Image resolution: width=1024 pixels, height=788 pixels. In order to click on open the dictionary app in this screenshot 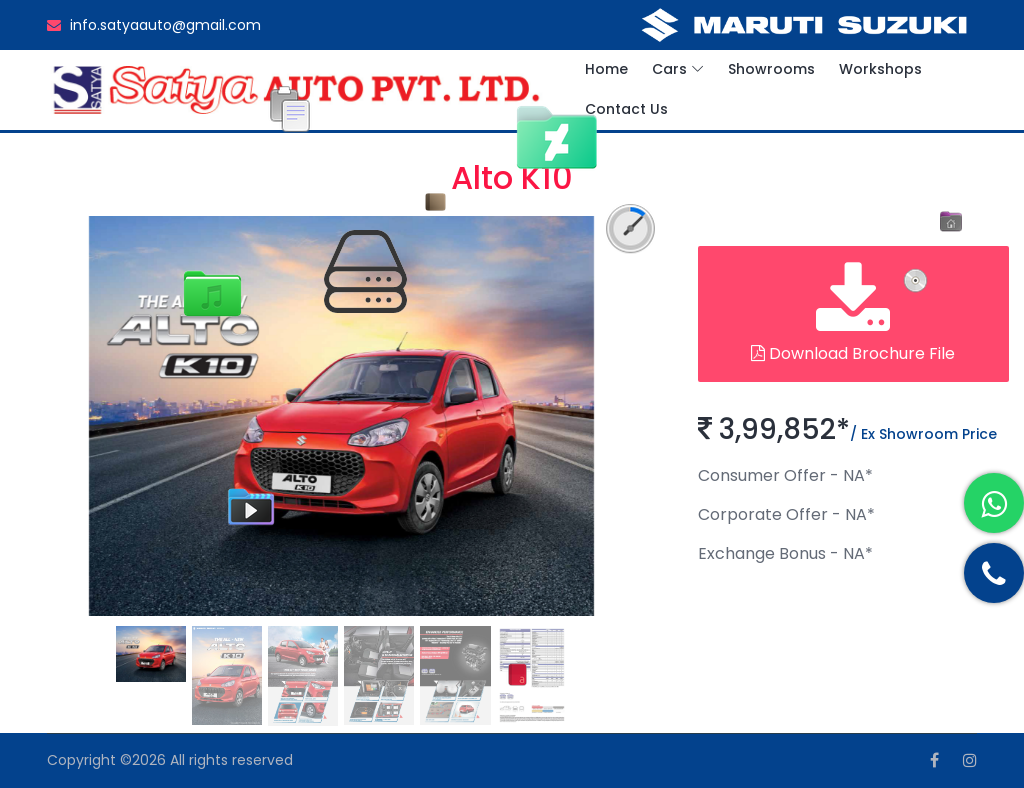, I will do `click(517, 674)`.